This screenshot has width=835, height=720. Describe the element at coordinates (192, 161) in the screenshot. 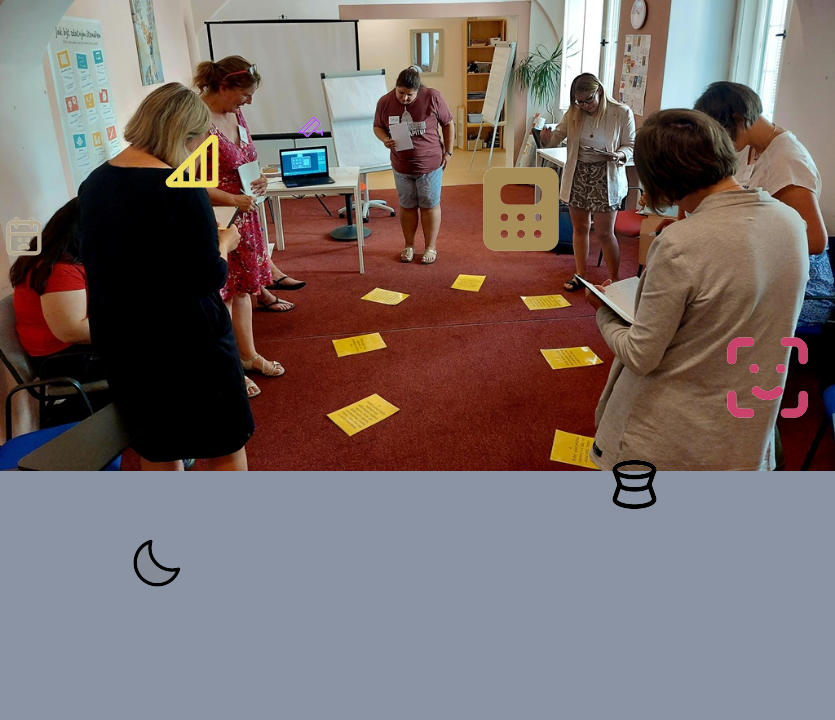

I see `indicates full cellular signal strength` at that location.